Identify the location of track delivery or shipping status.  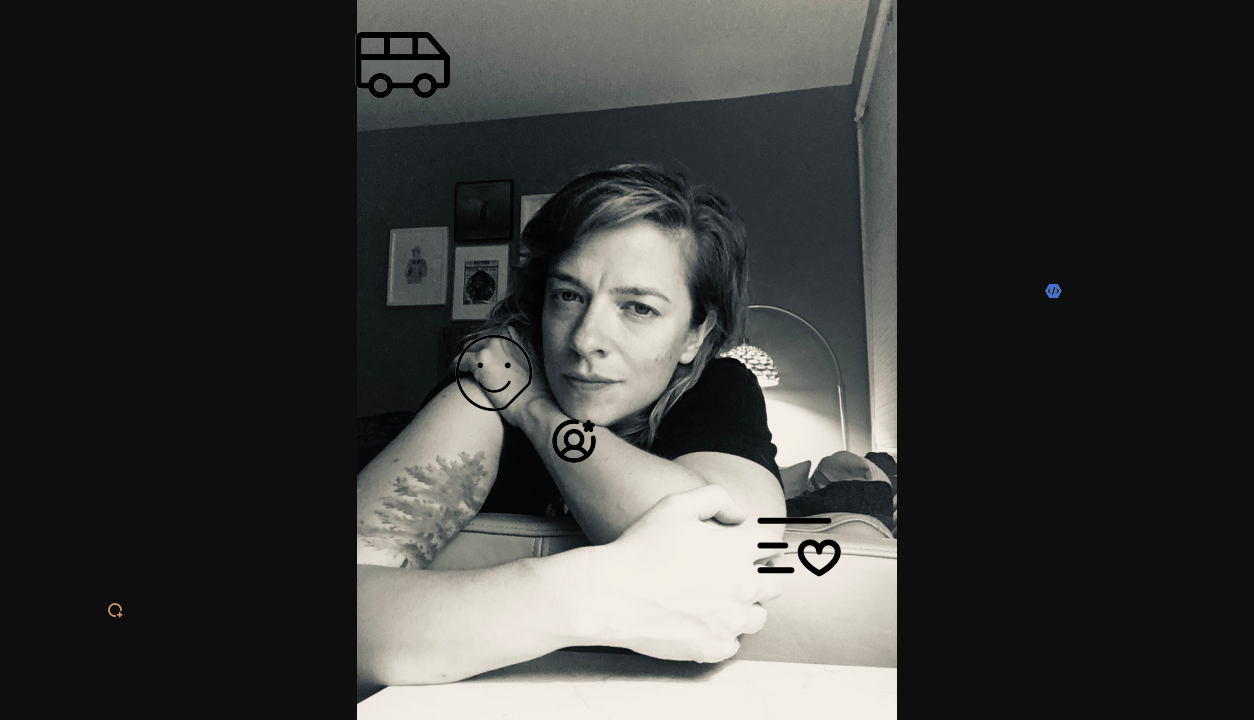
(399, 63).